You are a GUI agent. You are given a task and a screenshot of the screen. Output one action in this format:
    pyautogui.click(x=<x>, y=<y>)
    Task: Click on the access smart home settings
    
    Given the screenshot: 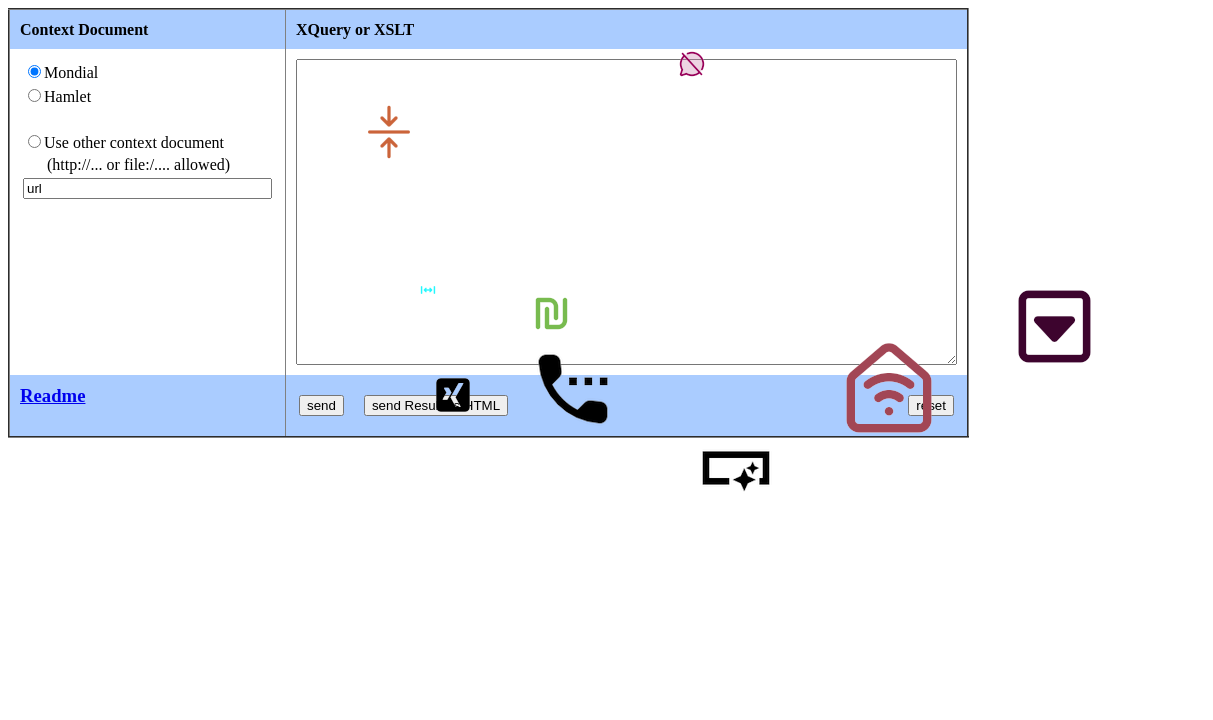 What is the action you would take?
    pyautogui.click(x=889, y=390)
    